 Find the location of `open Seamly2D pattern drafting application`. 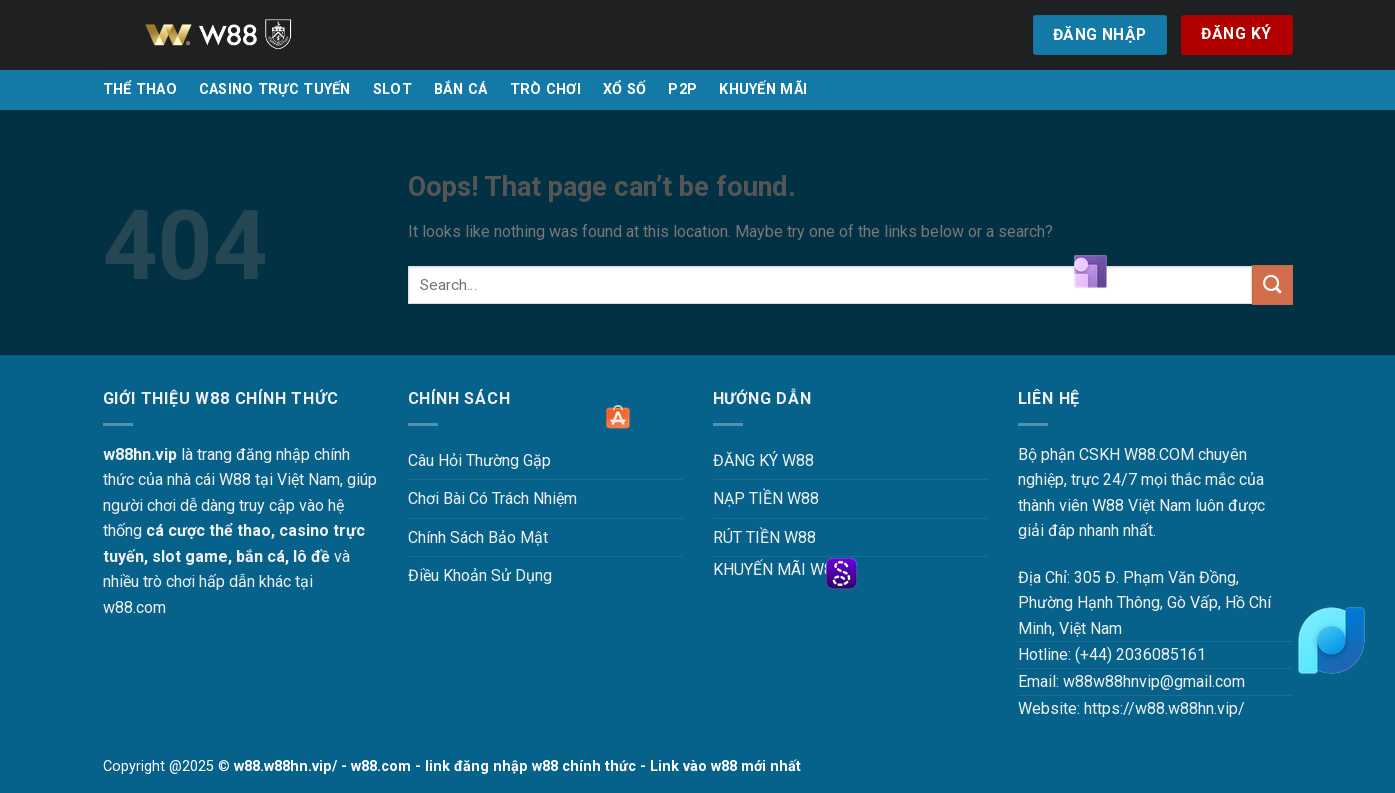

open Seamly2D pattern drafting application is located at coordinates (841, 573).